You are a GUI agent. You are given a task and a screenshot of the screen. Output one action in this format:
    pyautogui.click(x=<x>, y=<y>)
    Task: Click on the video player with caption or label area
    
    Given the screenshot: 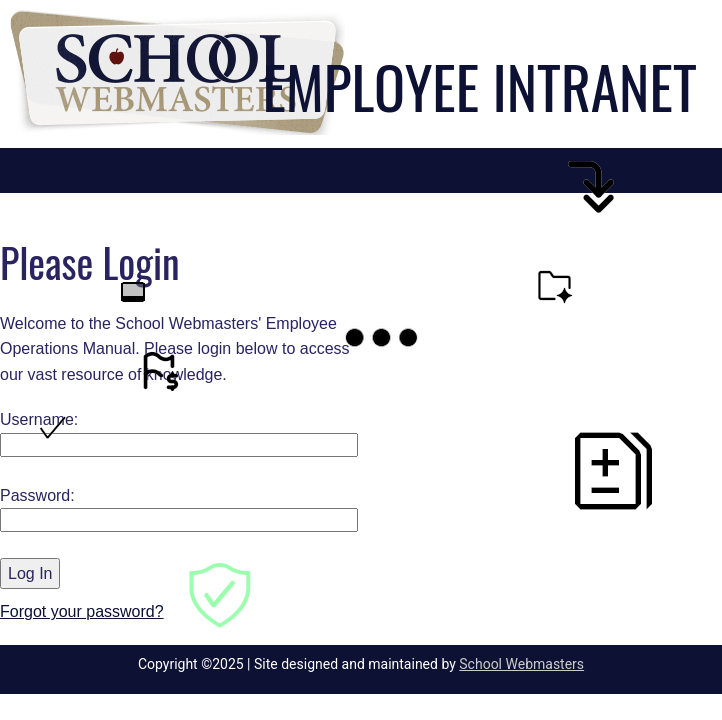 What is the action you would take?
    pyautogui.click(x=133, y=292)
    